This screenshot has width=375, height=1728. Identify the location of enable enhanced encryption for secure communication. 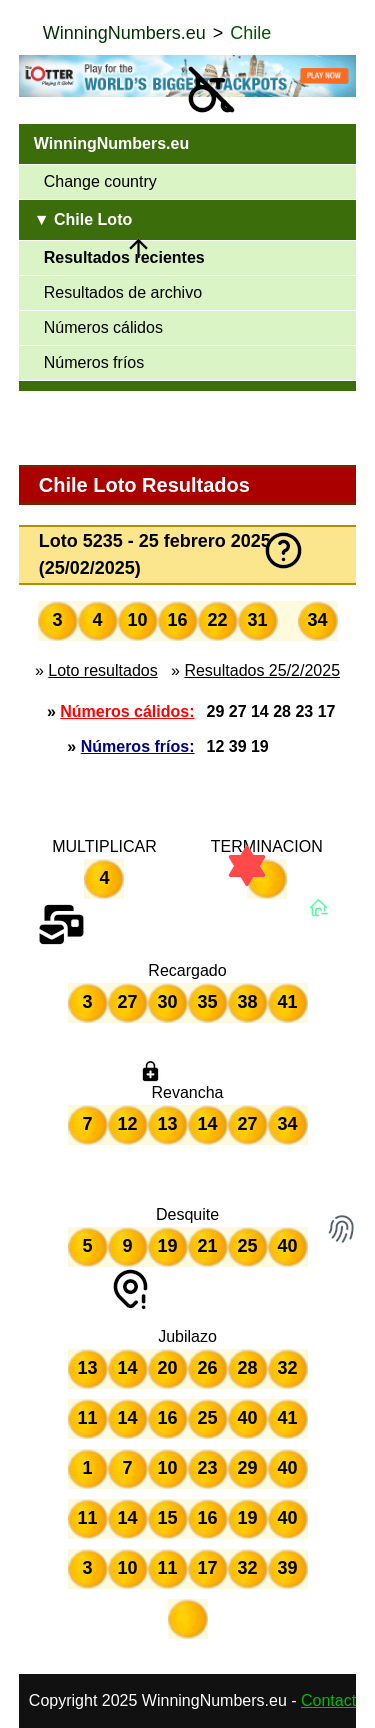
(150, 1071).